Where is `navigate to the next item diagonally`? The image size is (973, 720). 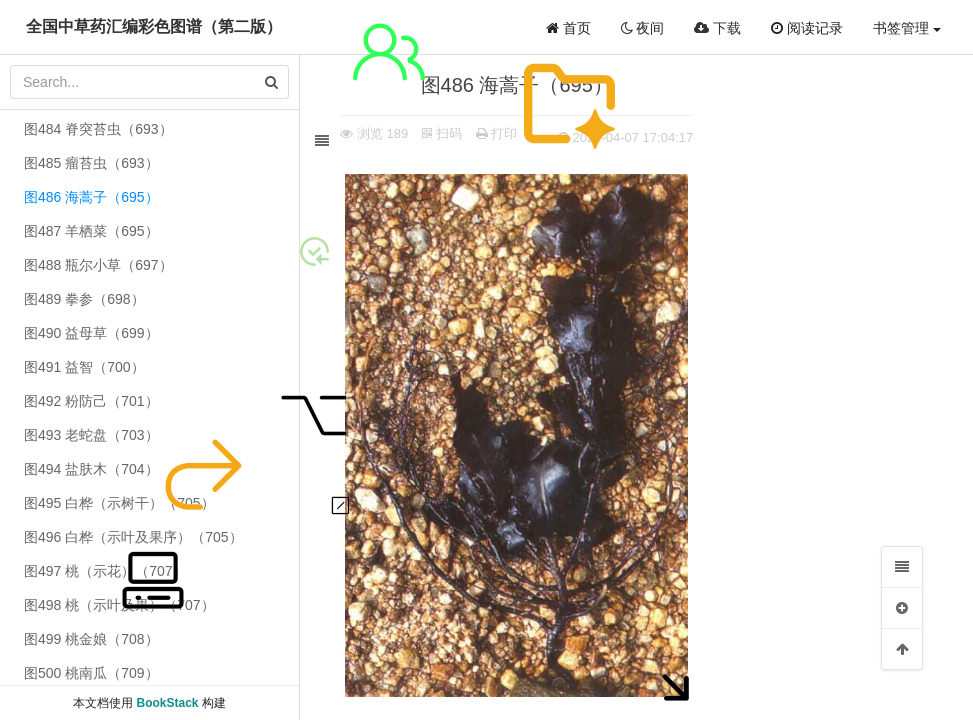 navigate to the next item diagonally is located at coordinates (675, 687).